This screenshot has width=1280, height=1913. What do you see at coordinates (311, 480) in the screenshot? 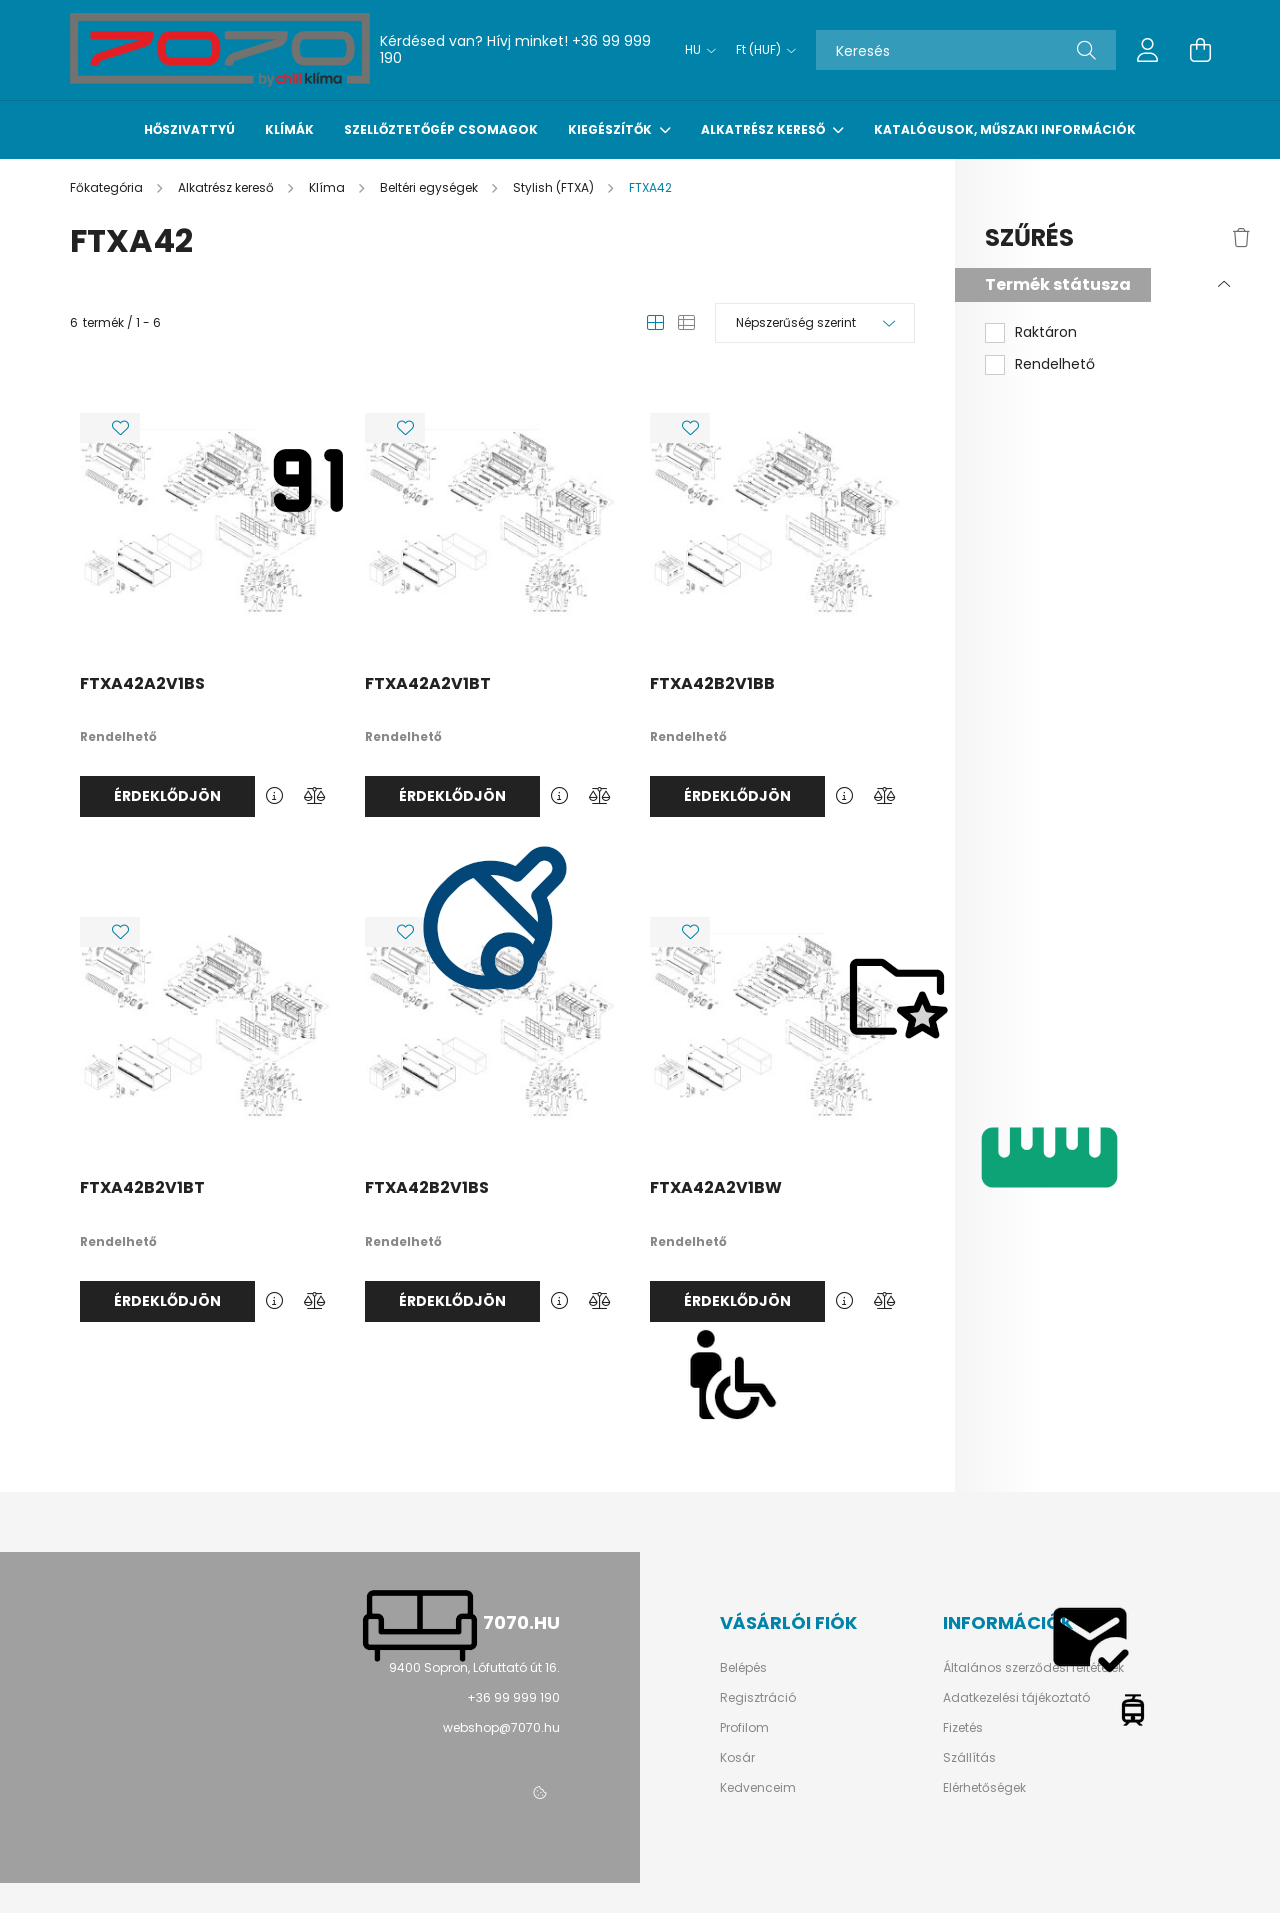
I see `indicates 91 unread notifications or items` at bounding box center [311, 480].